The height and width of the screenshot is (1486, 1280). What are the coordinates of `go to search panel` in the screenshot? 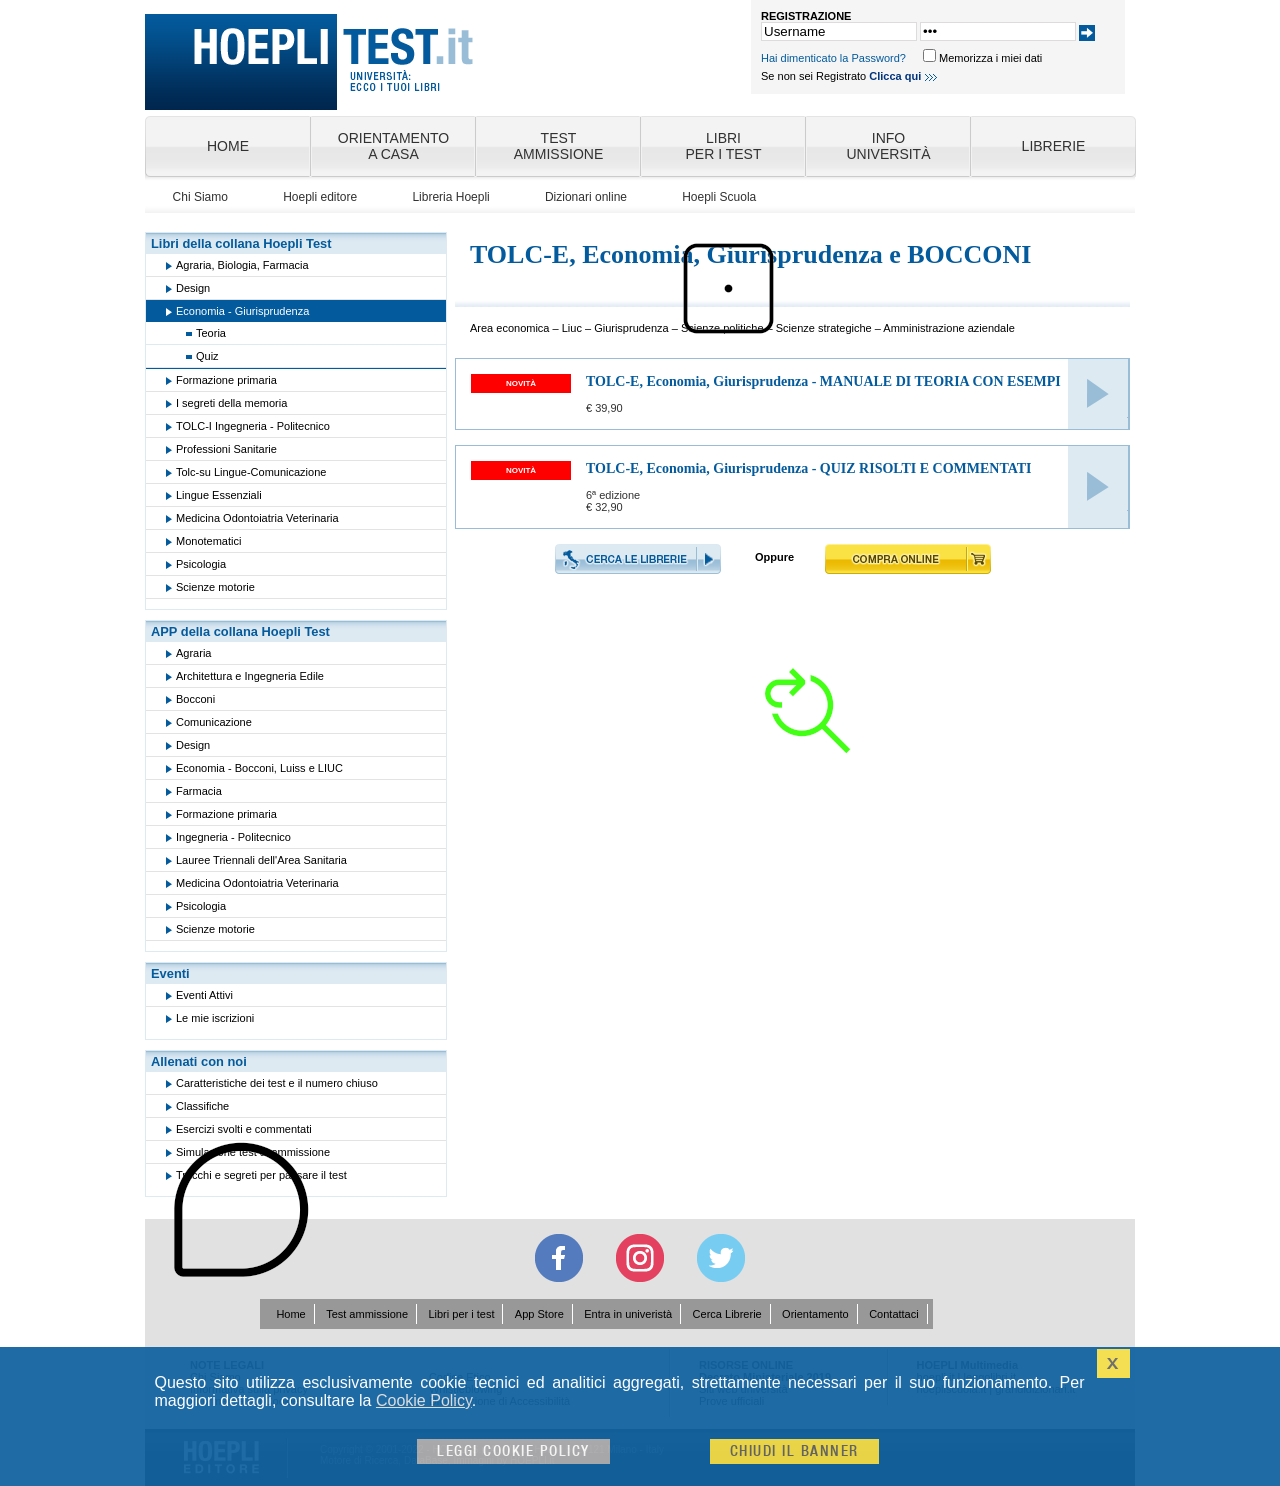 It's located at (810, 713).